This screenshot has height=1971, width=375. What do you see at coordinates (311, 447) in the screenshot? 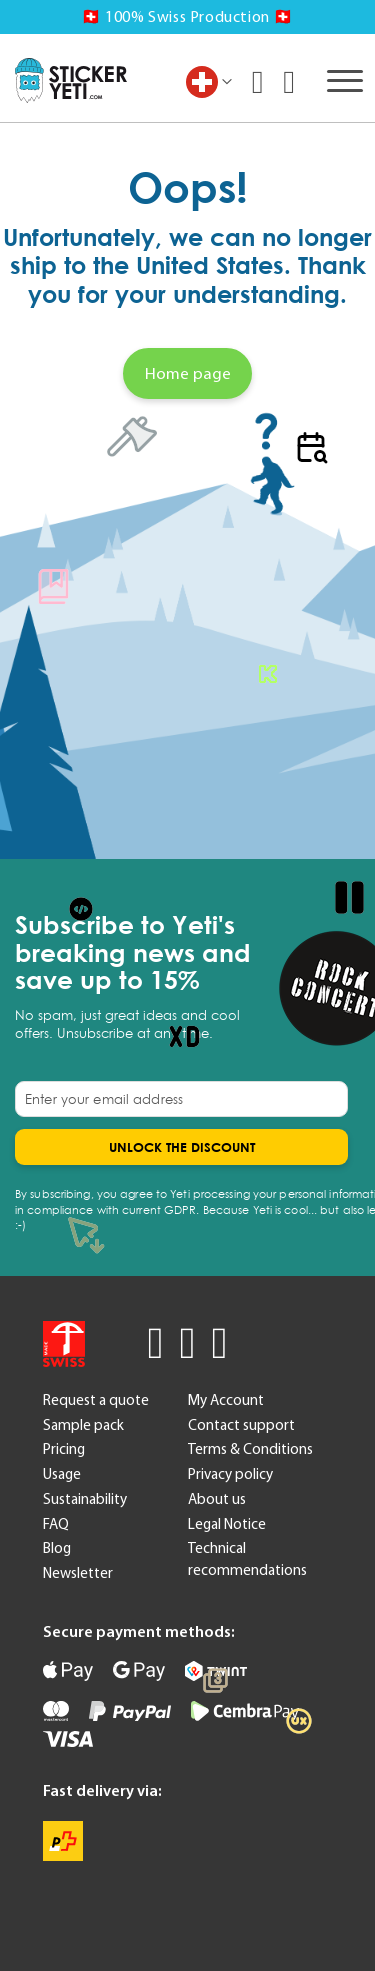
I see `search for events or dates in your calendar` at bounding box center [311, 447].